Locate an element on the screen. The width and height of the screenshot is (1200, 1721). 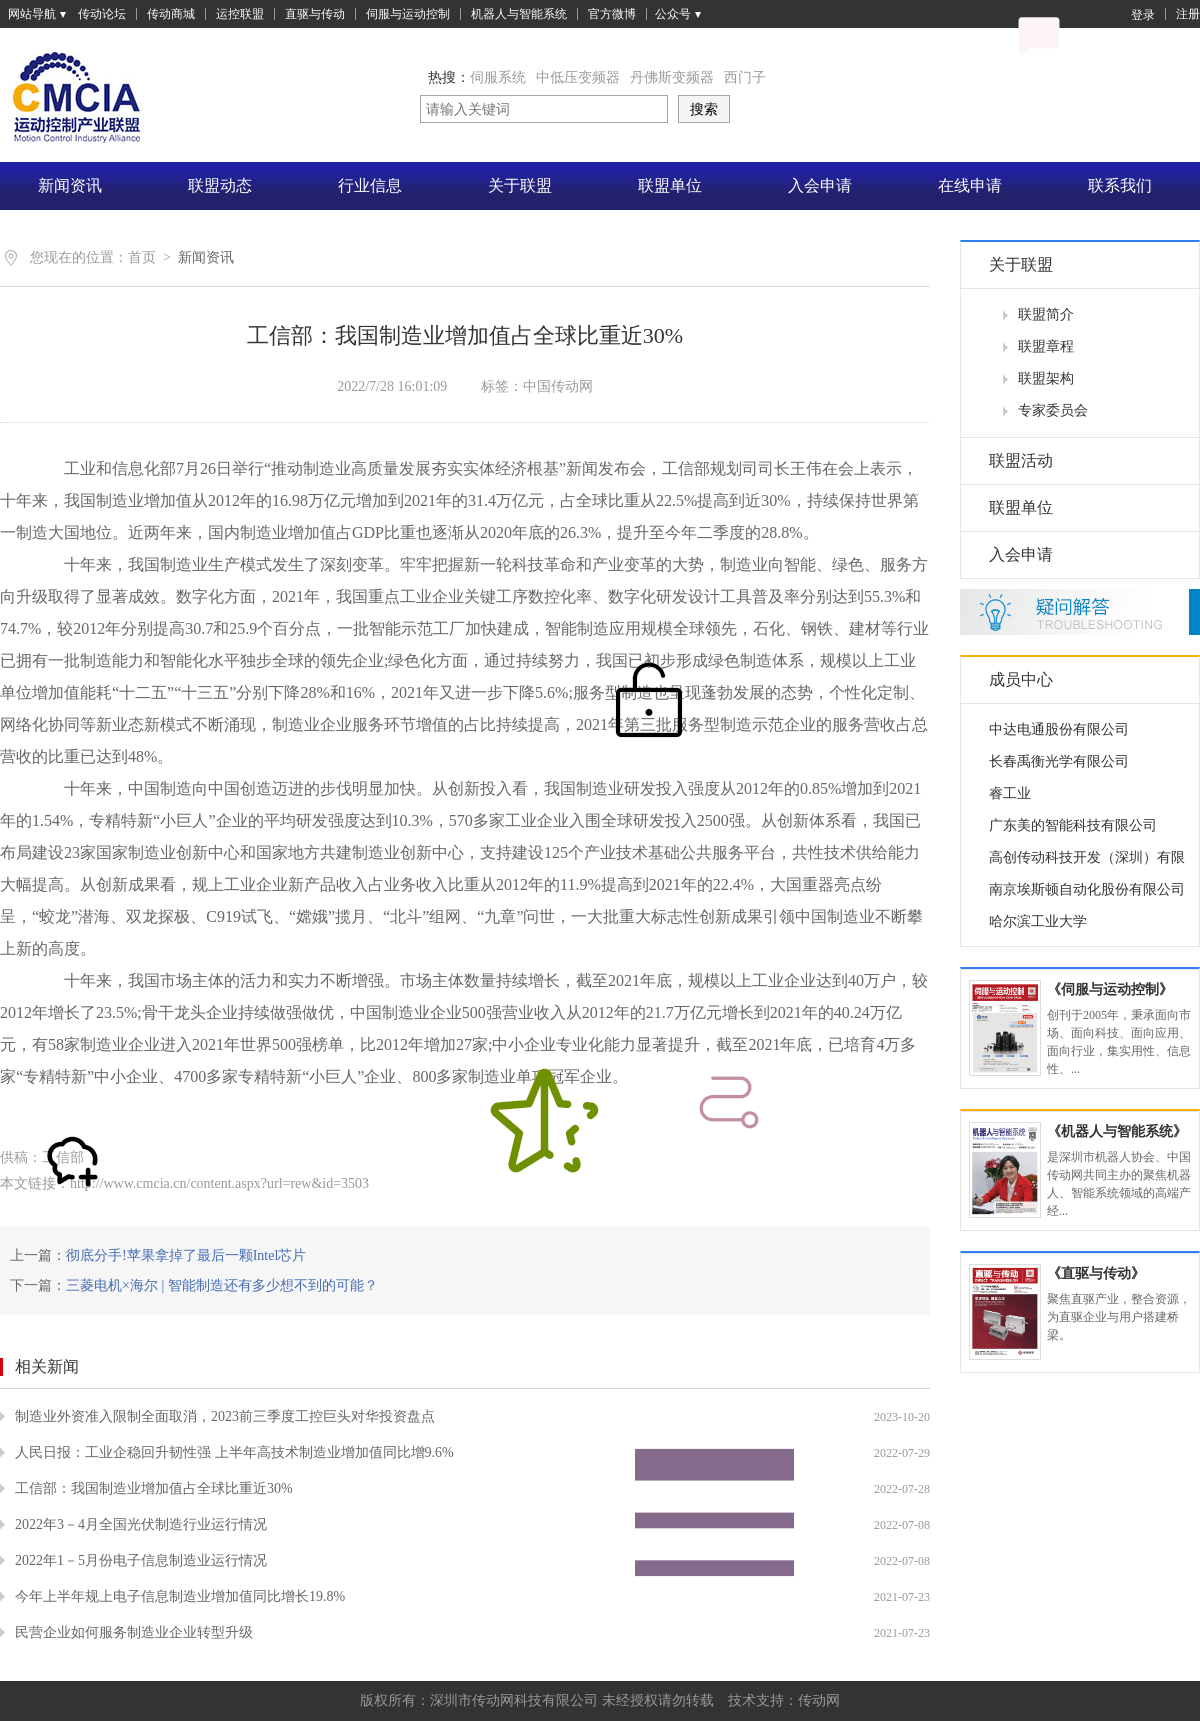
start a new conversation is located at coordinates (71, 1160).